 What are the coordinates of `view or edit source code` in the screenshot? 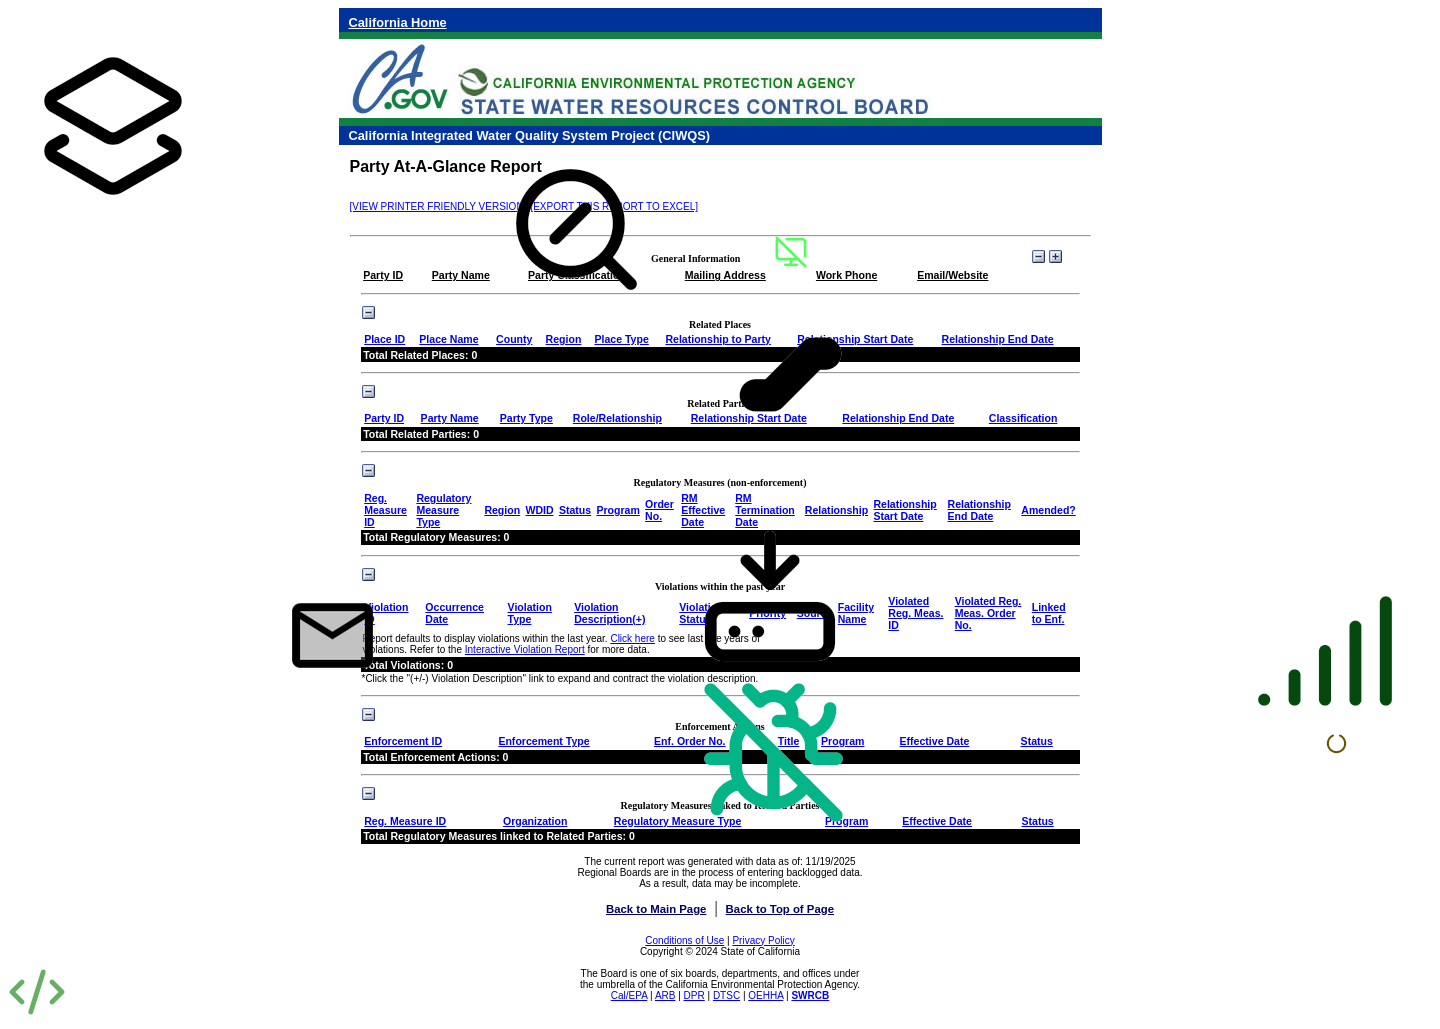 It's located at (37, 992).